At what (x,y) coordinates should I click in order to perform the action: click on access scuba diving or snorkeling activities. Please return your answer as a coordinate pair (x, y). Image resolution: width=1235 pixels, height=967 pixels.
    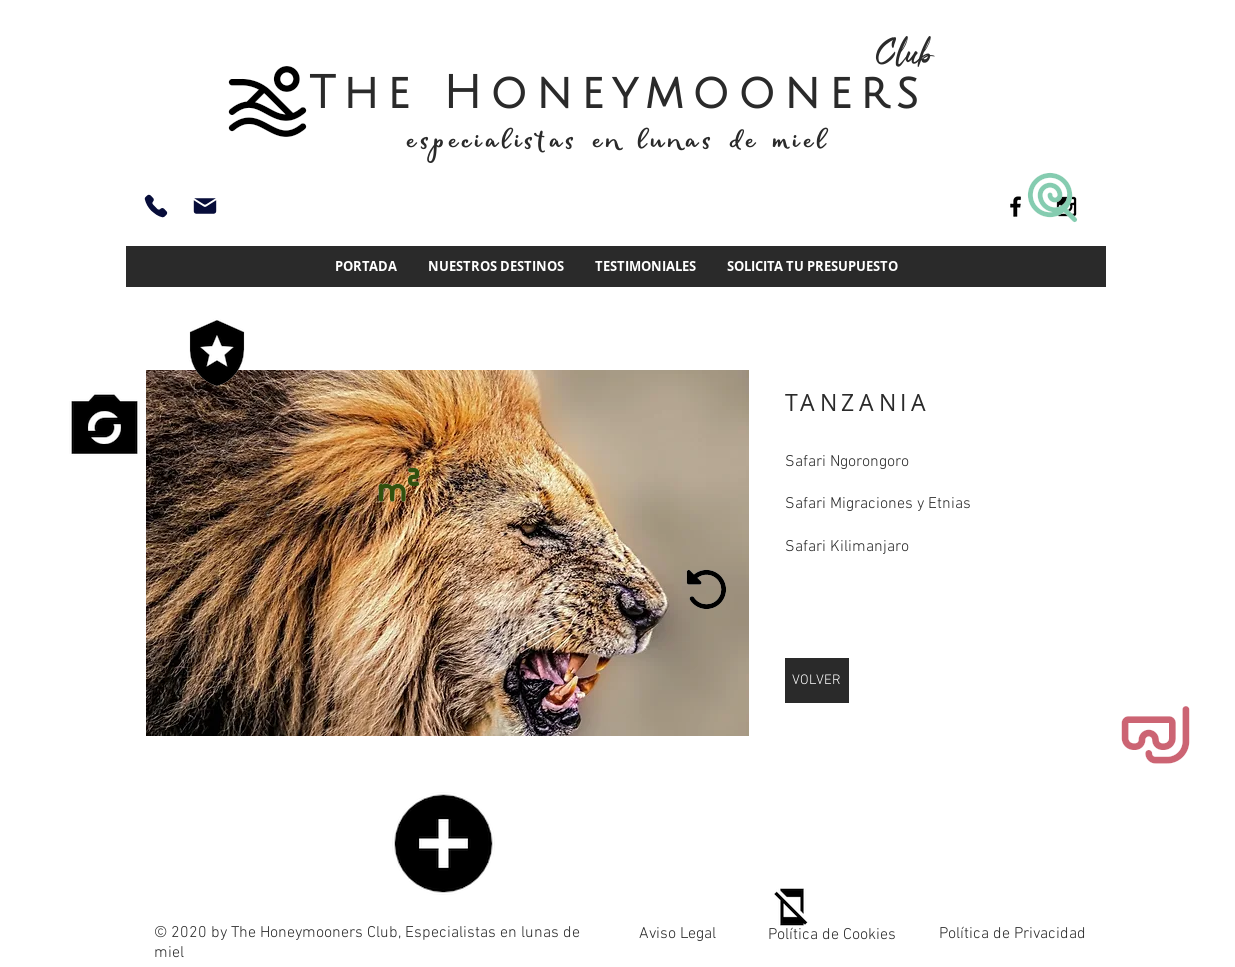
    Looking at the image, I should click on (1155, 736).